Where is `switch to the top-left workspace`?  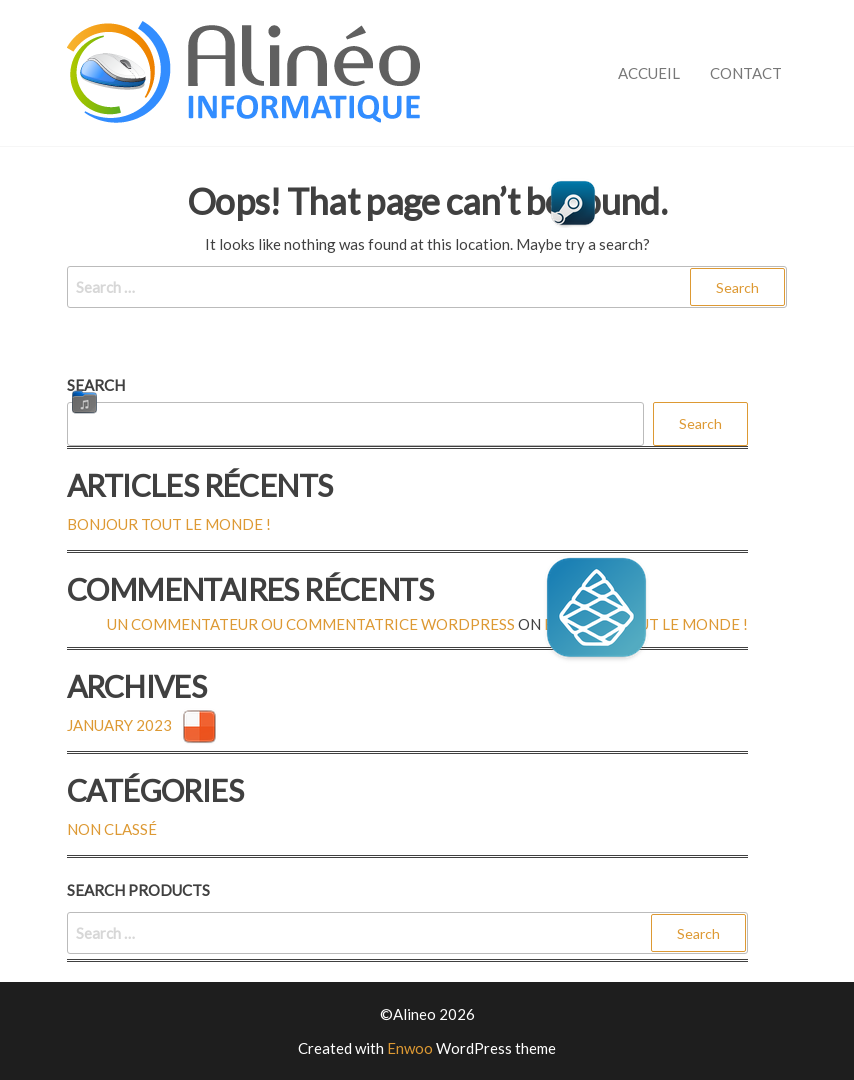 switch to the top-left workspace is located at coordinates (199, 726).